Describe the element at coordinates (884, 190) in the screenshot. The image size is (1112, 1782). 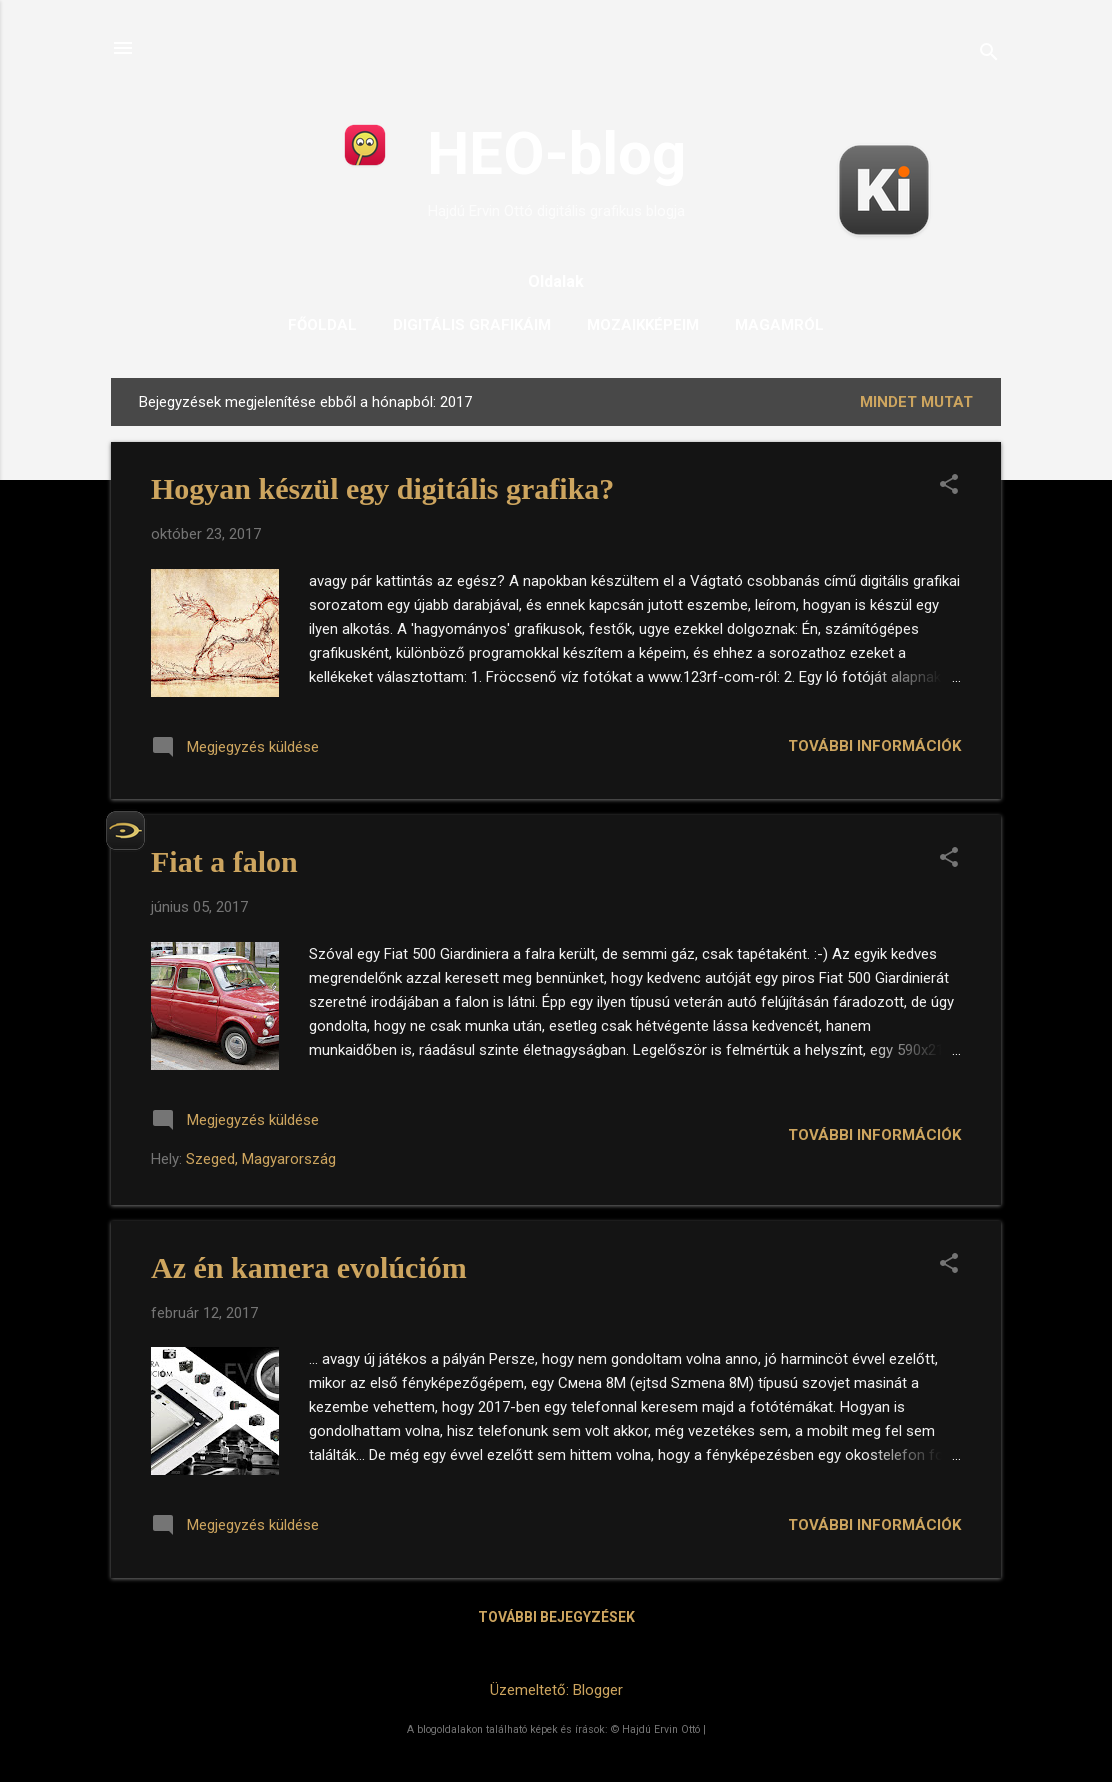
I see `open KiCad nightly build application` at that location.